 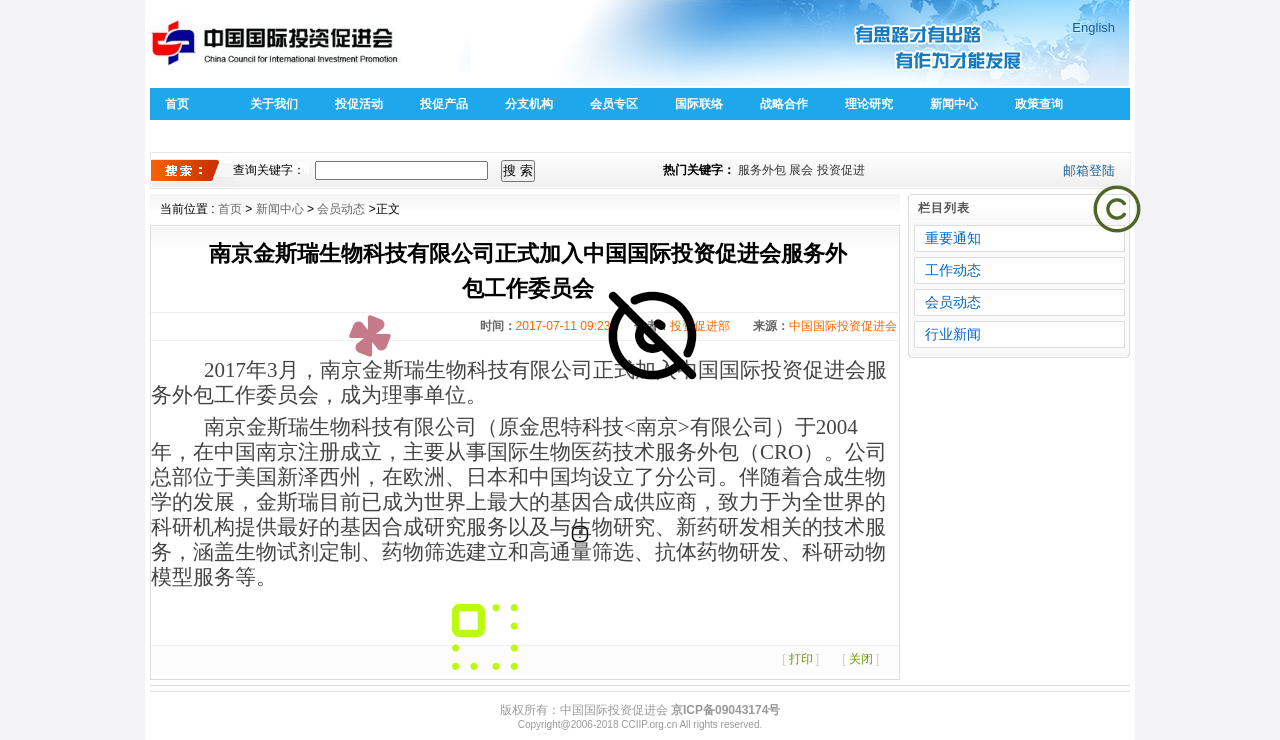 I want to click on adjust car ventilation settings, so click(x=370, y=336).